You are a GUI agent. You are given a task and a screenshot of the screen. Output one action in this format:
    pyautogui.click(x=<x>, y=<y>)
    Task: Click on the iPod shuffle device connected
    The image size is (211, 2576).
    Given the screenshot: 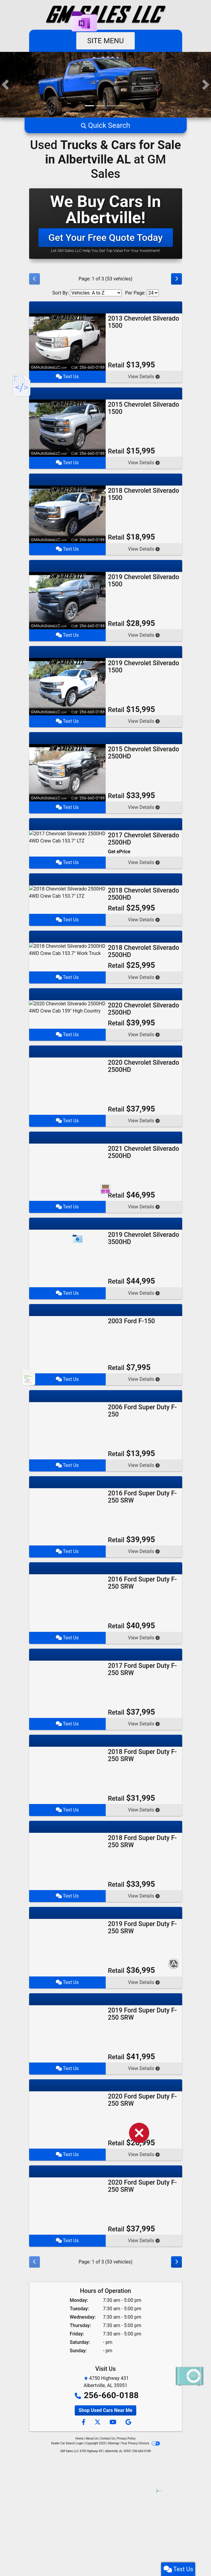 What is the action you would take?
    pyautogui.click(x=189, y=2371)
    